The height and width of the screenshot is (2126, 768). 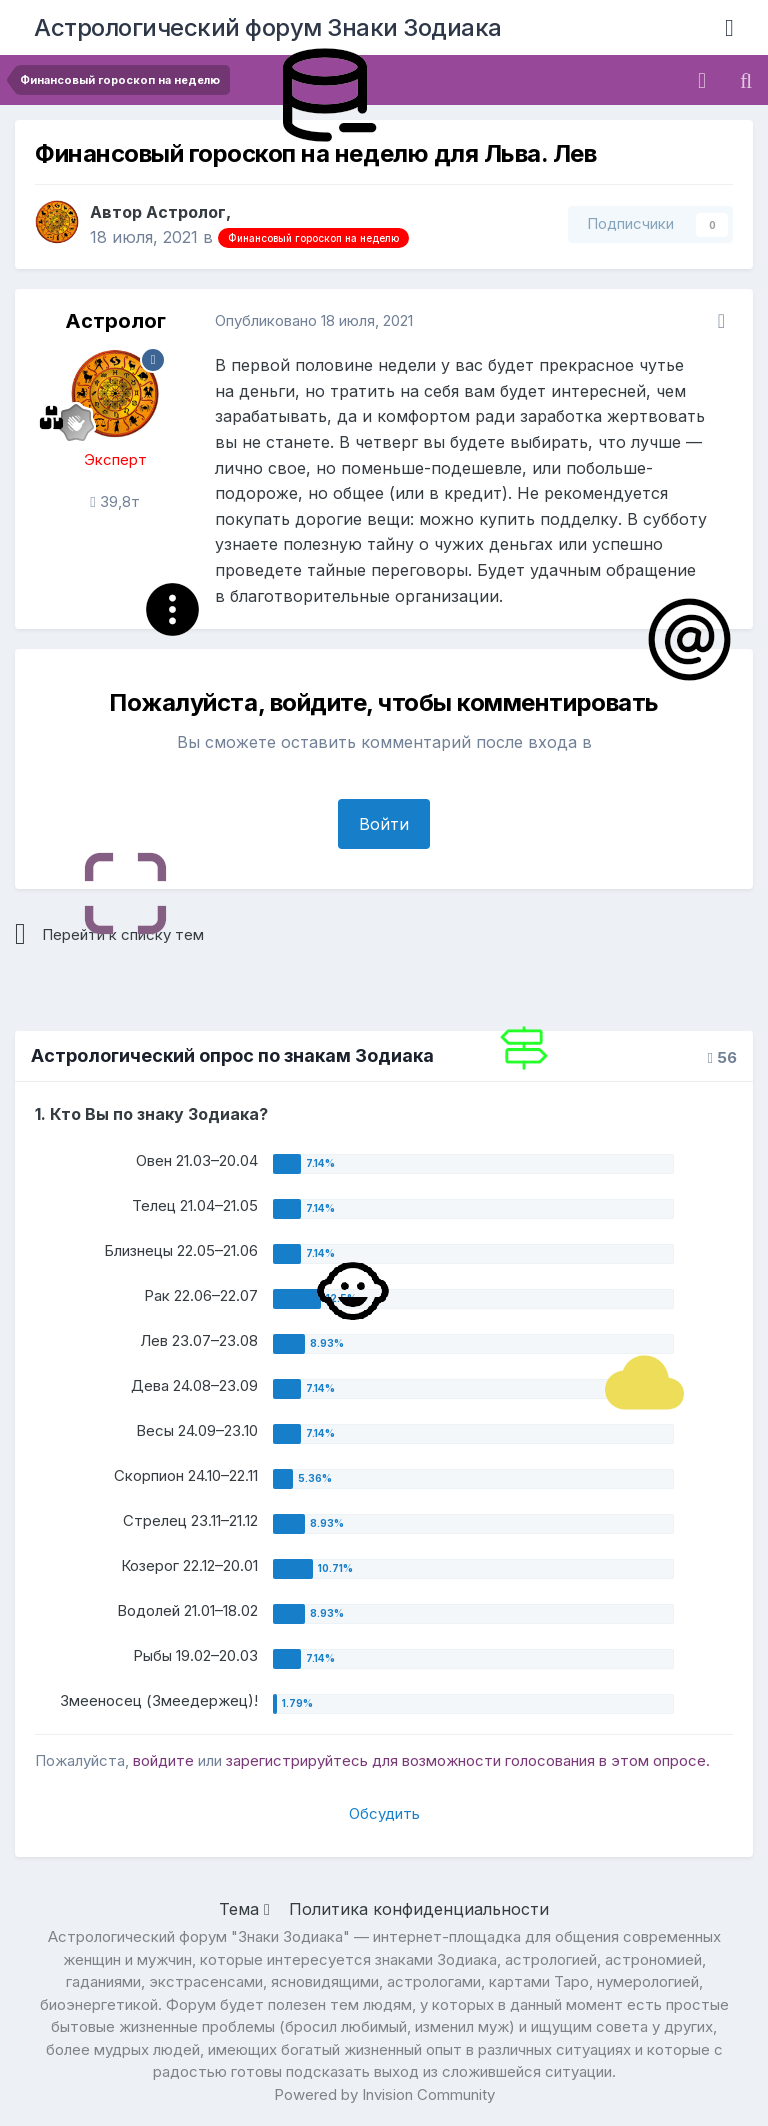 What do you see at coordinates (644, 1382) in the screenshot?
I see `cloud storage or syncing status` at bounding box center [644, 1382].